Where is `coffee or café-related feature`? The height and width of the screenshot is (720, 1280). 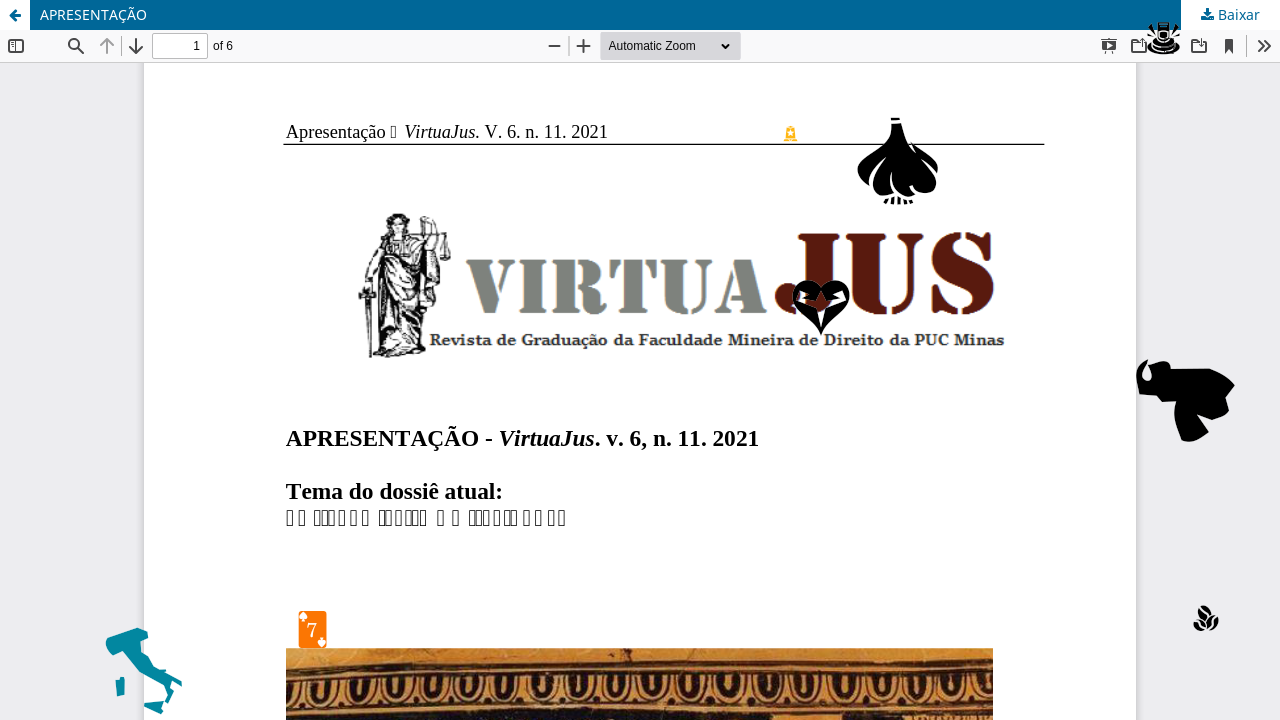
coffee or café-related feature is located at coordinates (1206, 618).